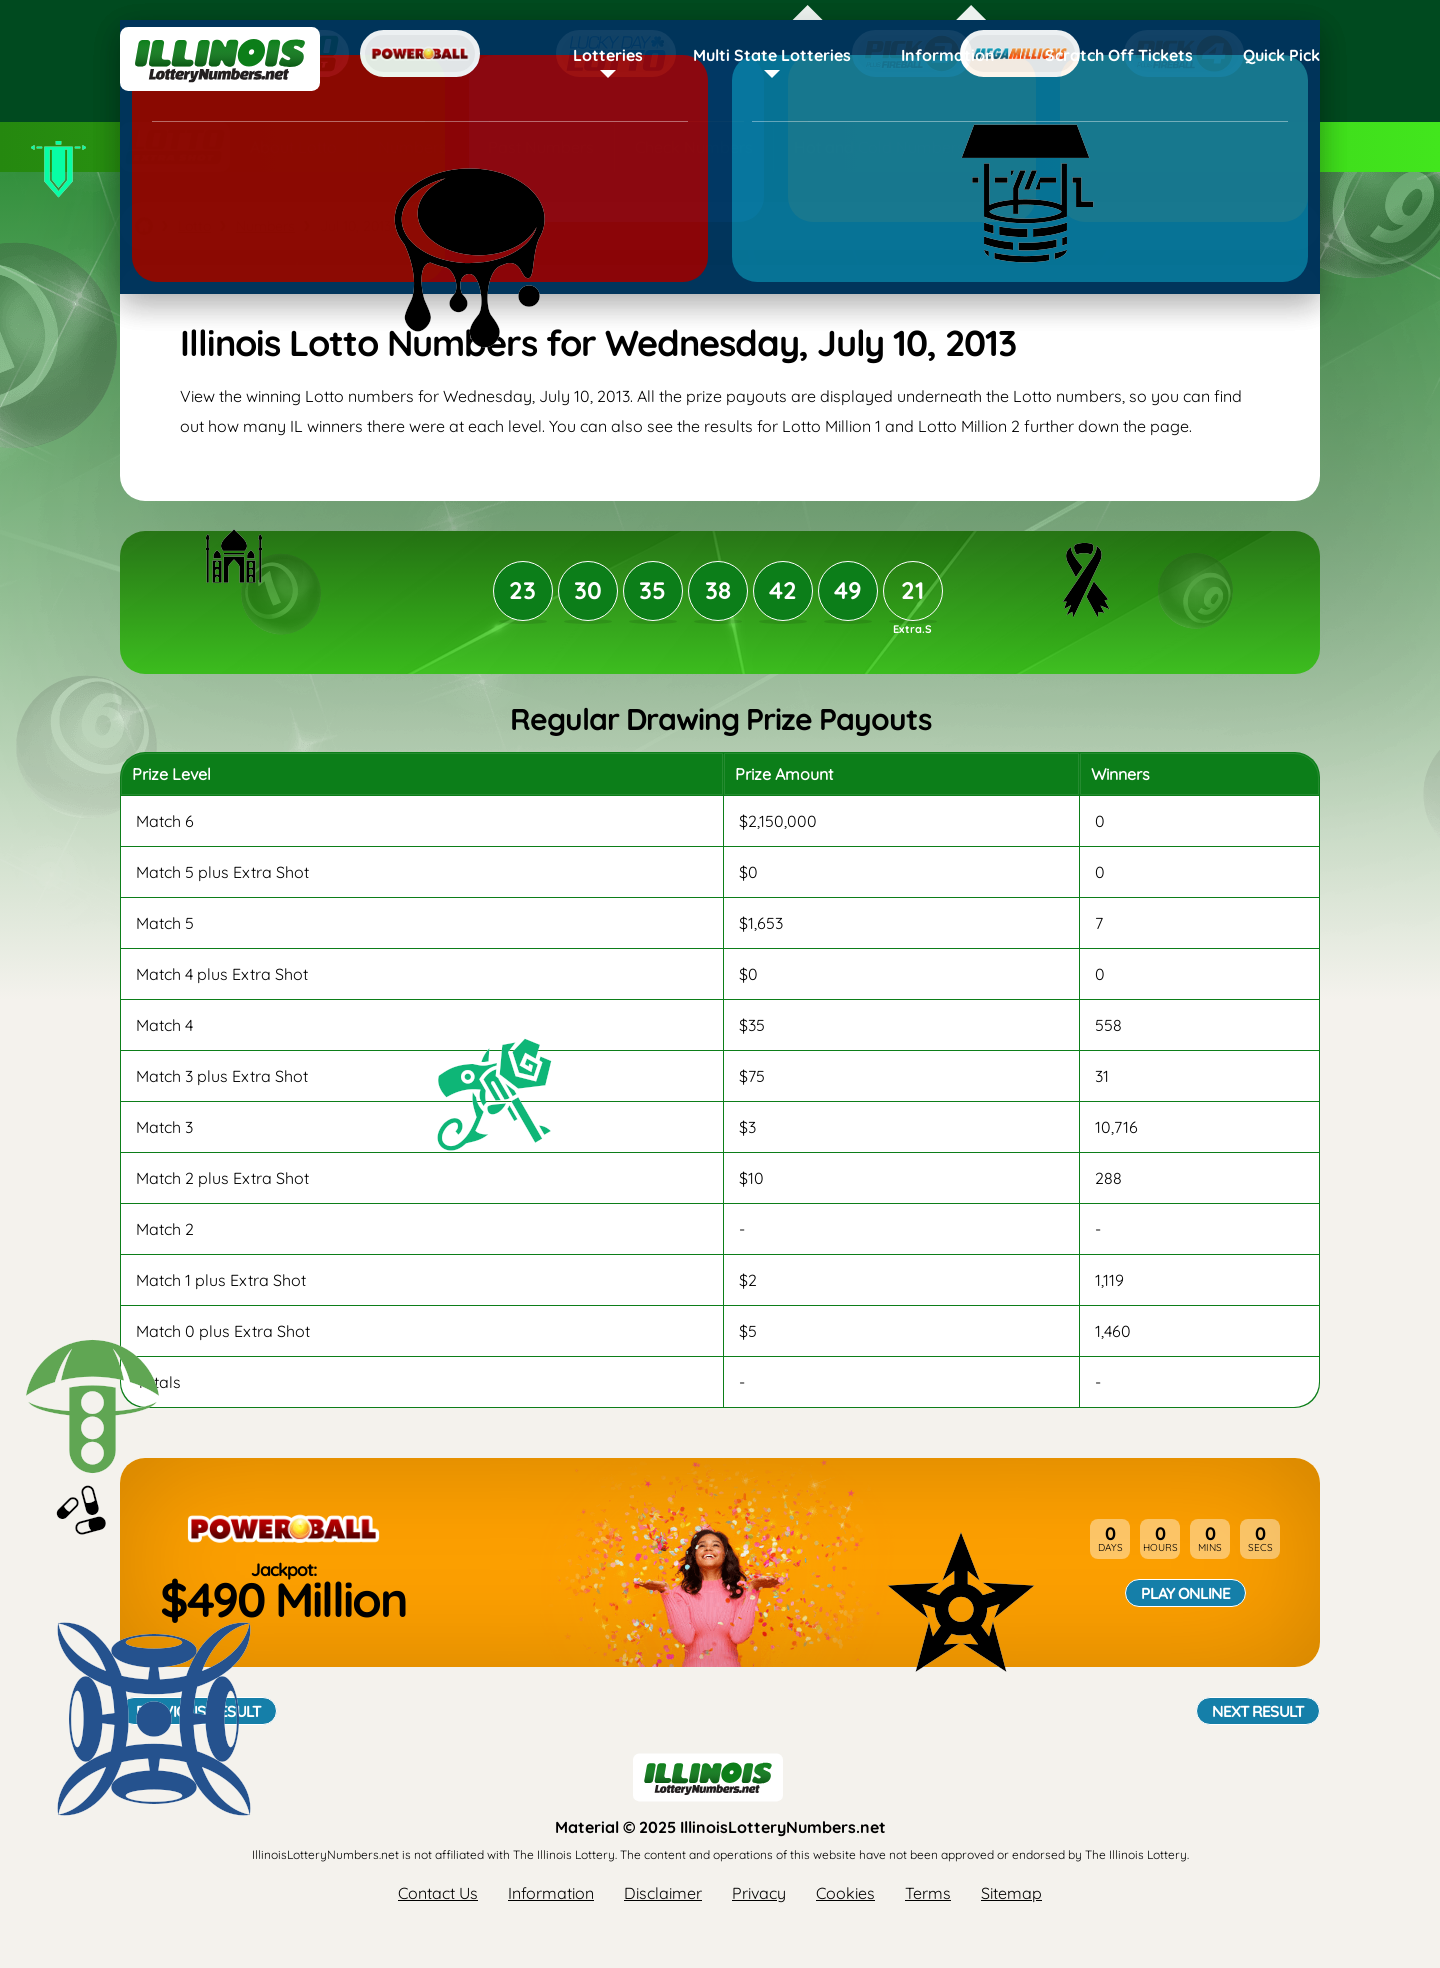 This screenshot has width=1440, height=1968. What do you see at coordinates (92, 1406) in the screenshot?
I see `game item or power-up mushroom` at bounding box center [92, 1406].